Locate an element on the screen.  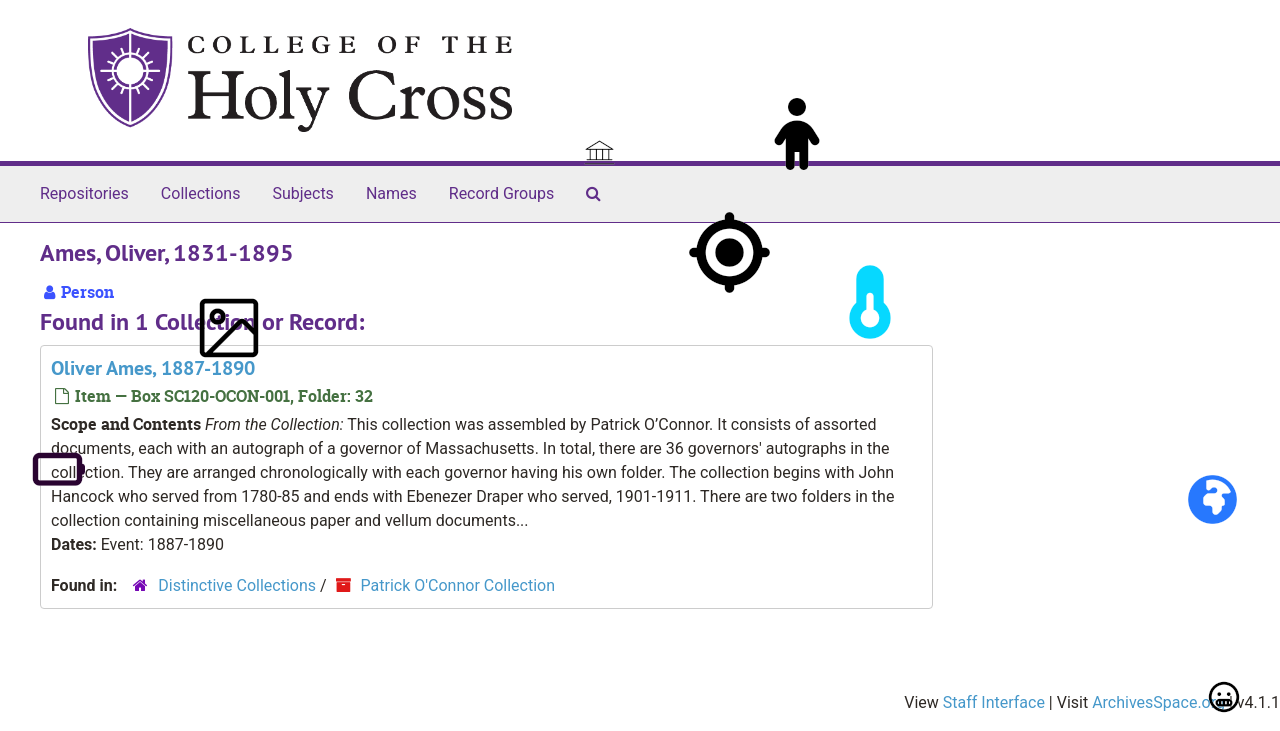
indicates an awkward or uncomfortable situation is located at coordinates (1224, 697).